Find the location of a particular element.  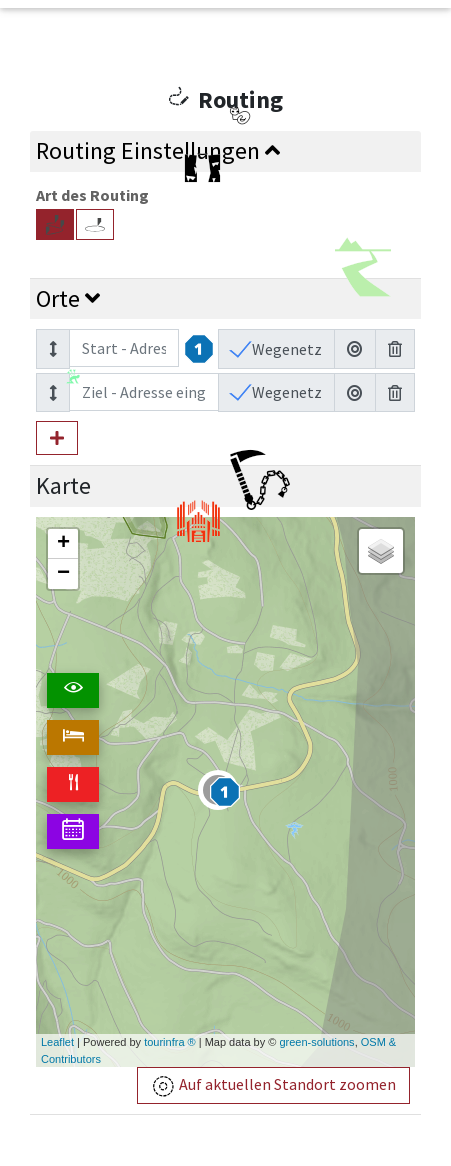

select kusarigama weapon in game inventory is located at coordinates (260, 480).